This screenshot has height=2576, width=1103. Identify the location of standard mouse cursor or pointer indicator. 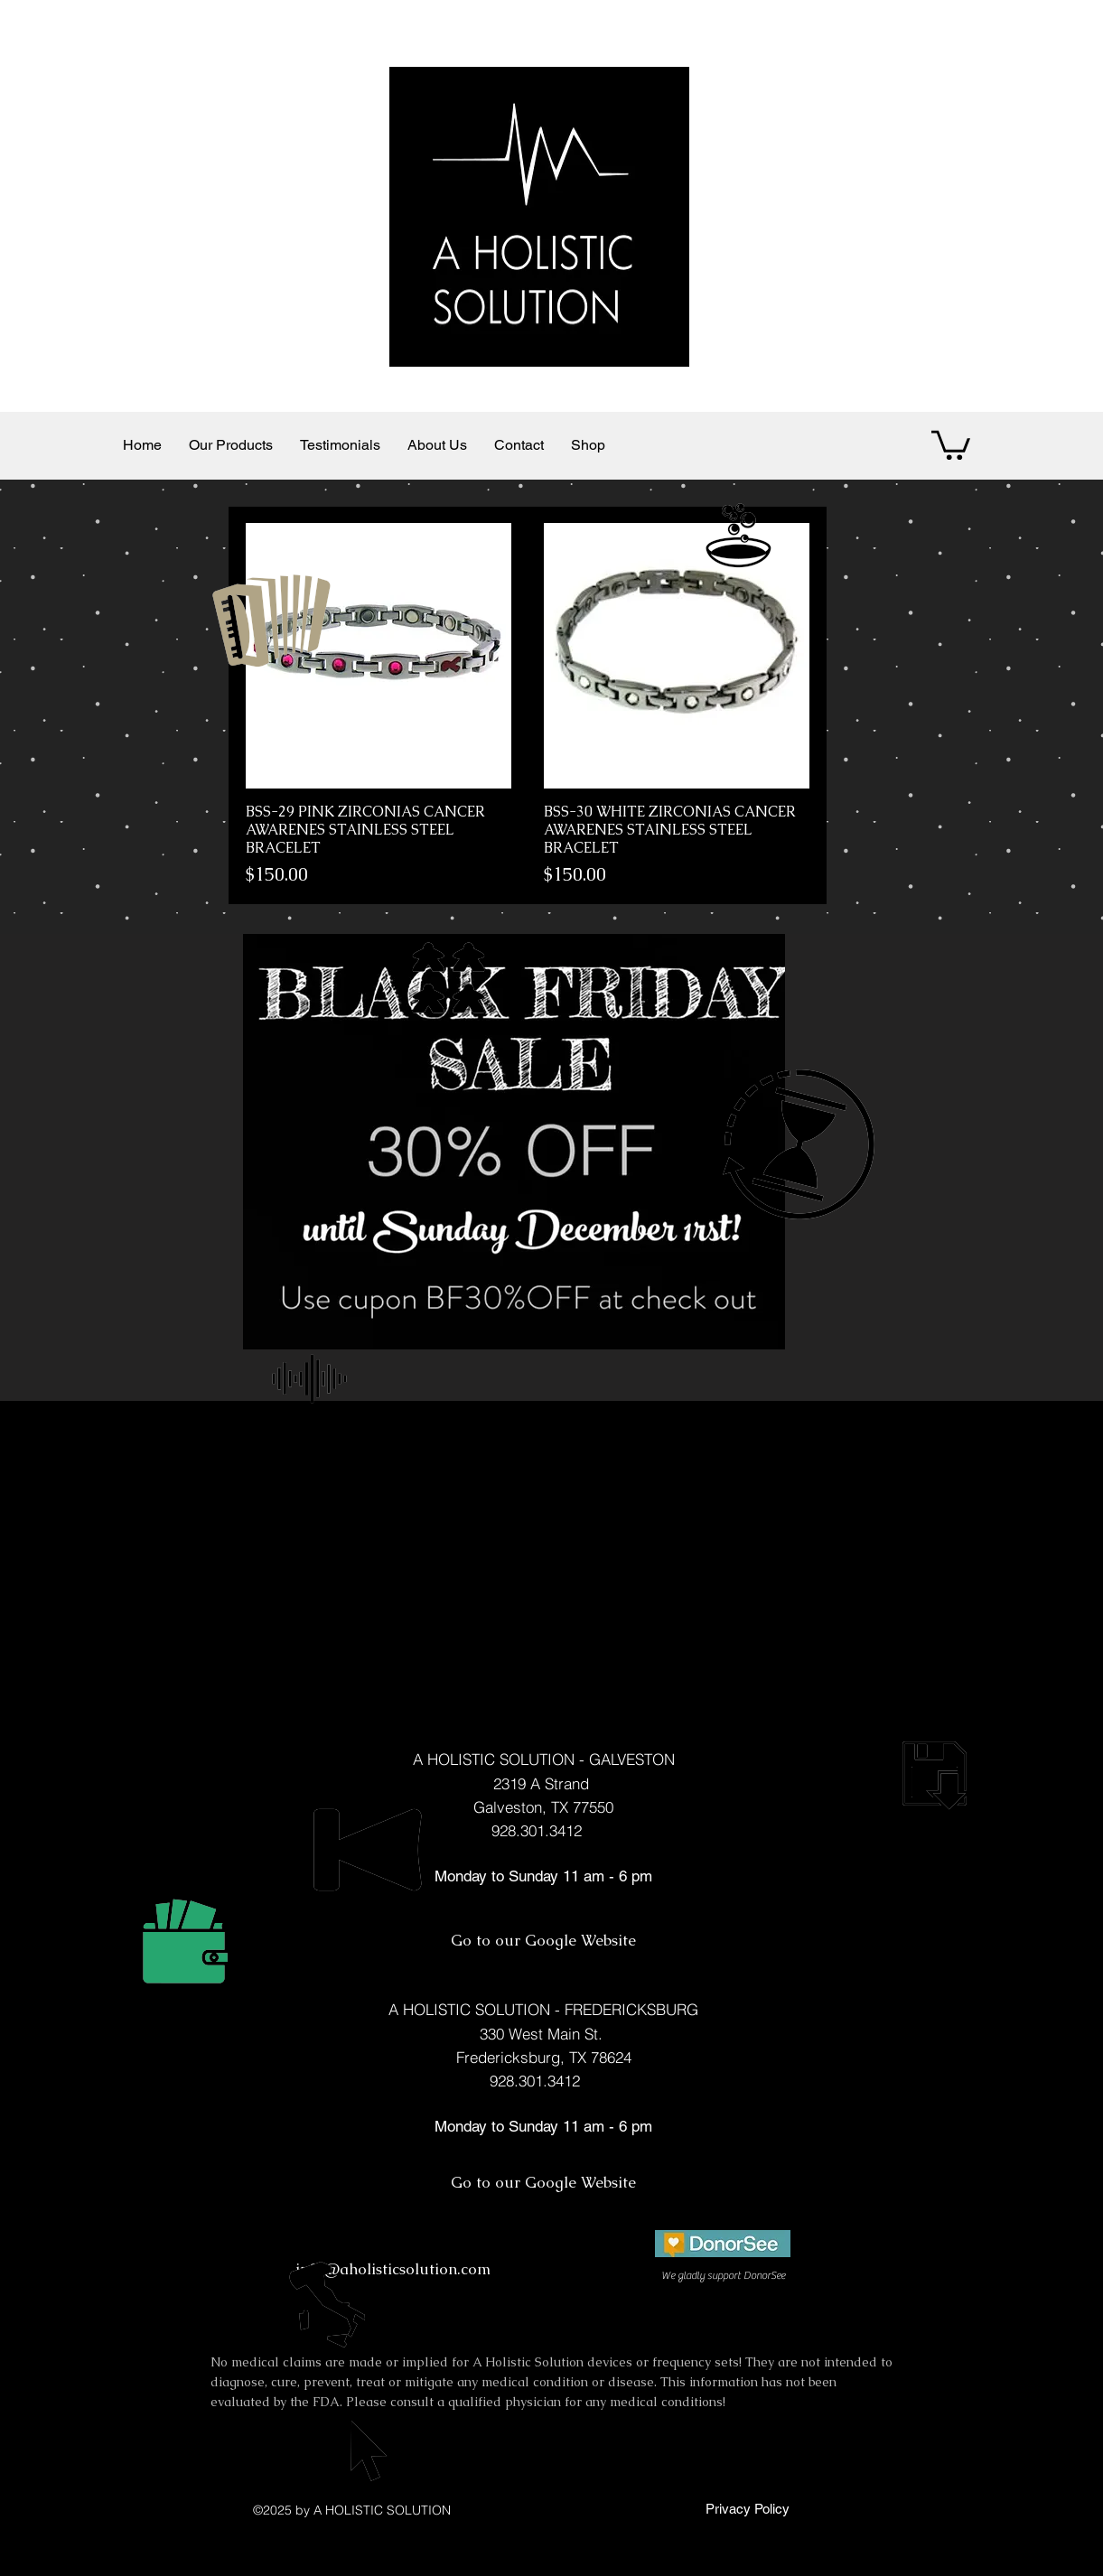
(369, 2450).